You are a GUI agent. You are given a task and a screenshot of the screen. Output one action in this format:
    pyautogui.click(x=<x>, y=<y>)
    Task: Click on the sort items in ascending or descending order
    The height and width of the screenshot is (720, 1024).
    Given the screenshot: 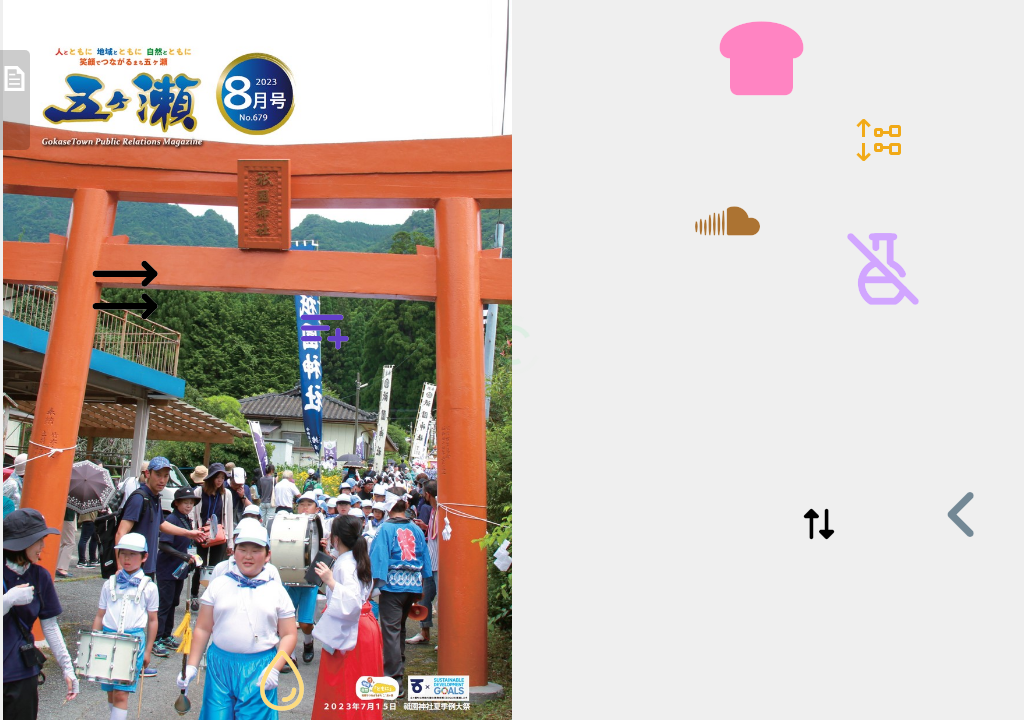 What is the action you would take?
    pyautogui.click(x=819, y=524)
    